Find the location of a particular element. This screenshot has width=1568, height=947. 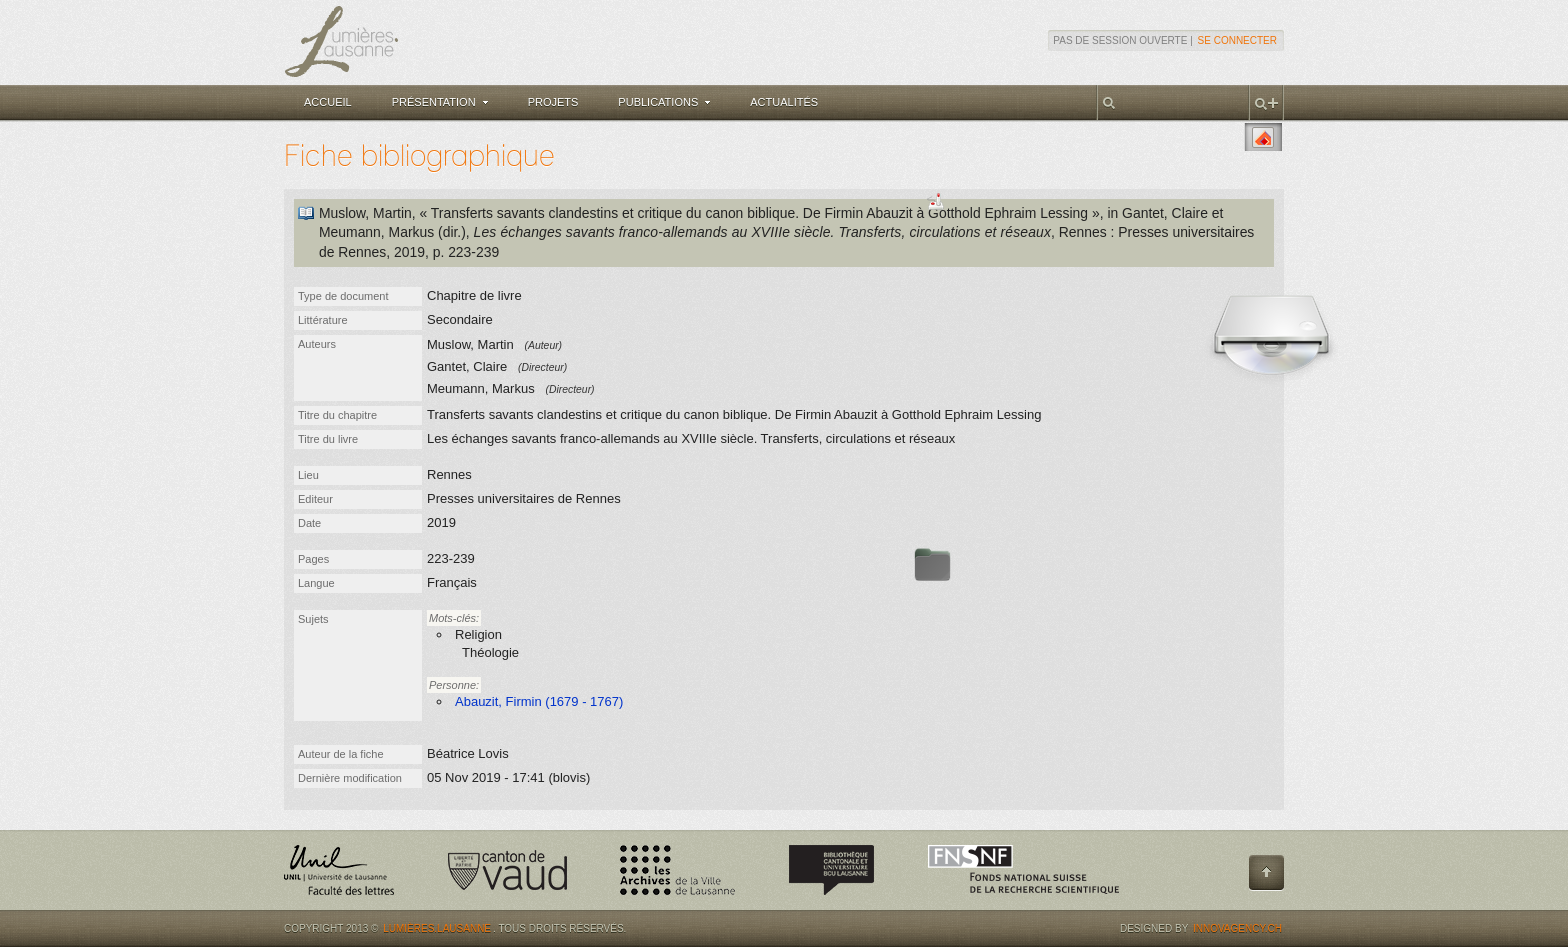

open folder to view files is located at coordinates (932, 564).